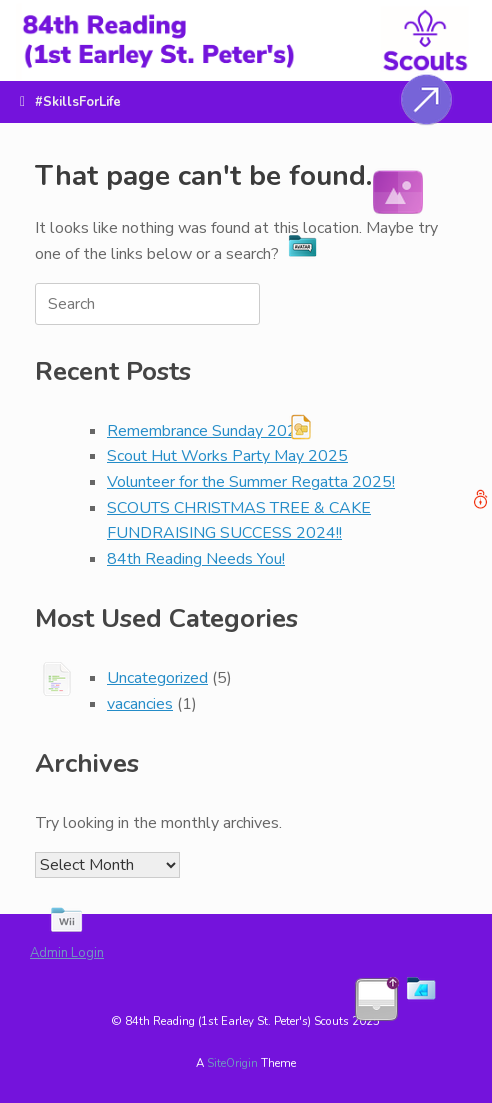 Image resolution: width=492 pixels, height=1103 pixels. What do you see at coordinates (57, 679) in the screenshot?
I see `a COBOL source code file` at bounding box center [57, 679].